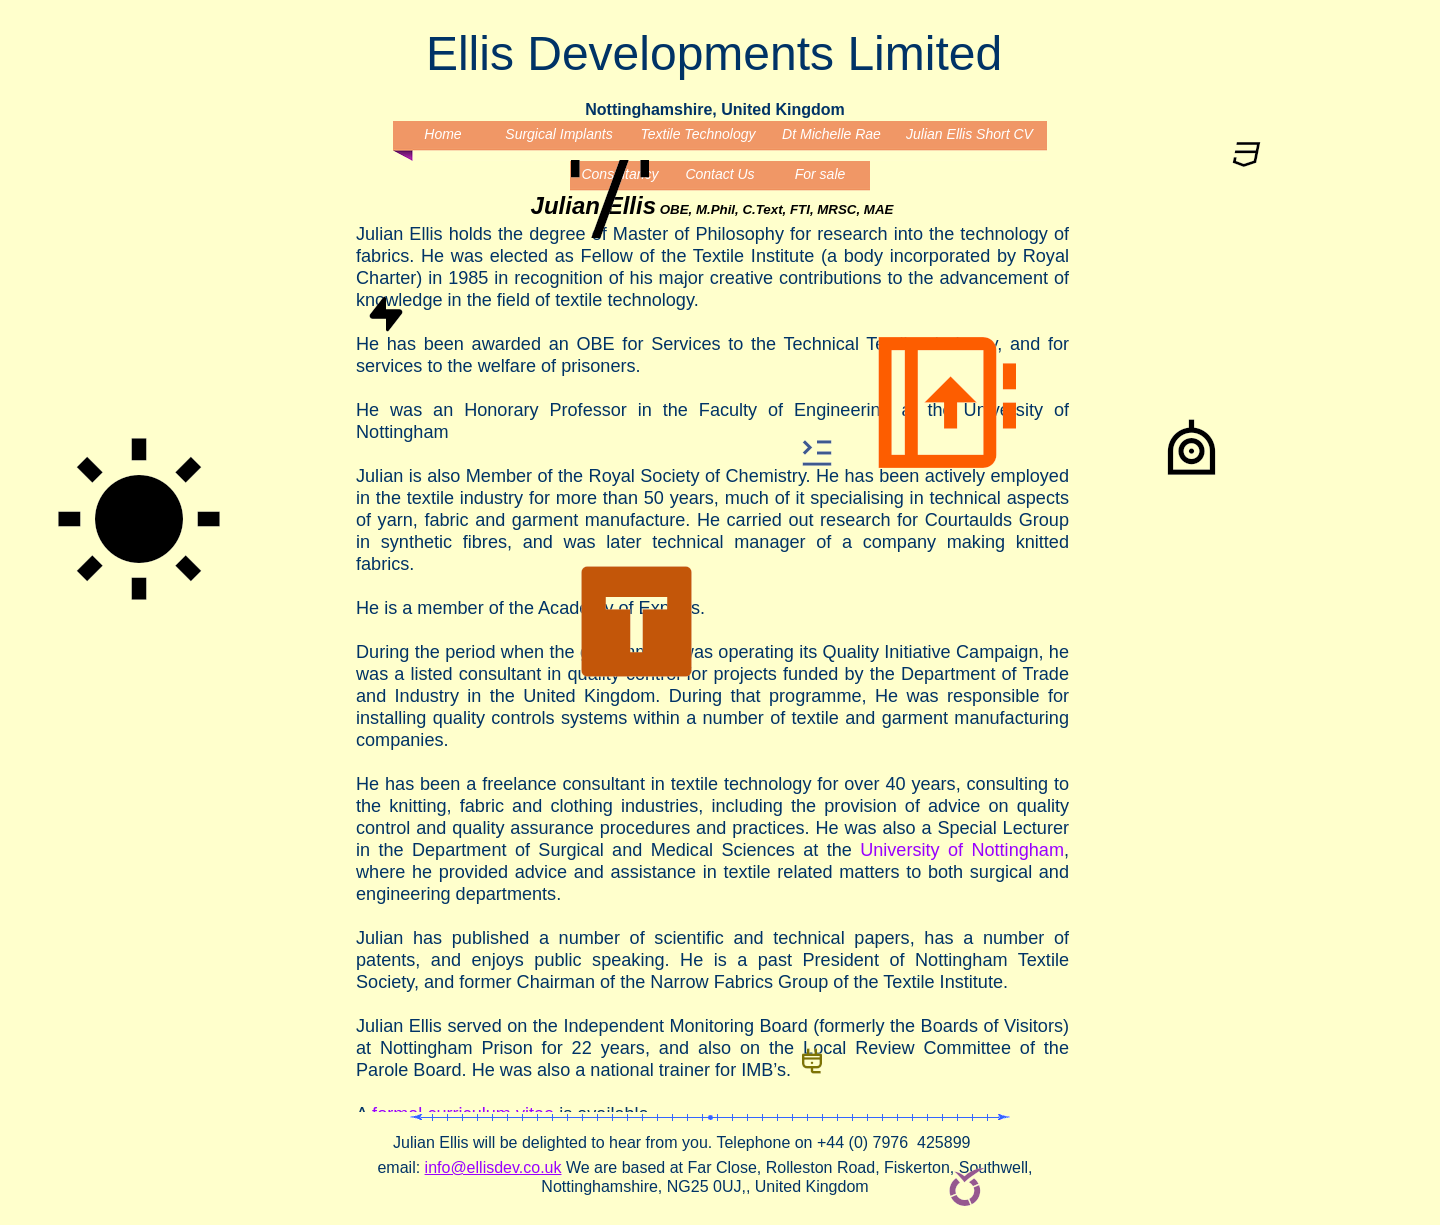 The width and height of the screenshot is (1440, 1225). Describe the element at coordinates (812, 1061) in the screenshot. I see `connect to a power source` at that location.